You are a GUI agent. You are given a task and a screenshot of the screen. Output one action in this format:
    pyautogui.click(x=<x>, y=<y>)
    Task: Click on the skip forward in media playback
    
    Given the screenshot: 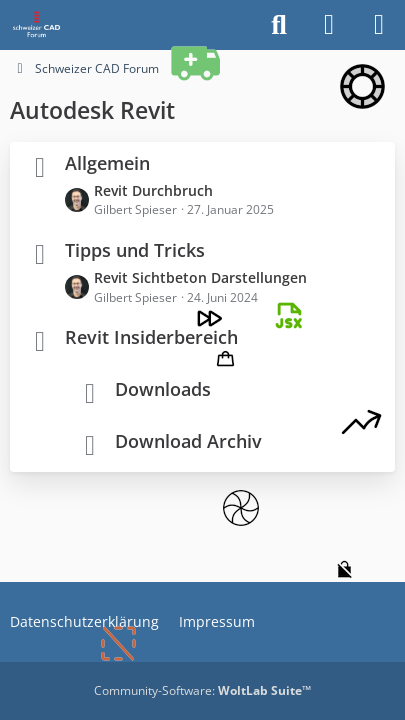 What is the action you would take?
    pyautogui.click(x=208, y=318)
    